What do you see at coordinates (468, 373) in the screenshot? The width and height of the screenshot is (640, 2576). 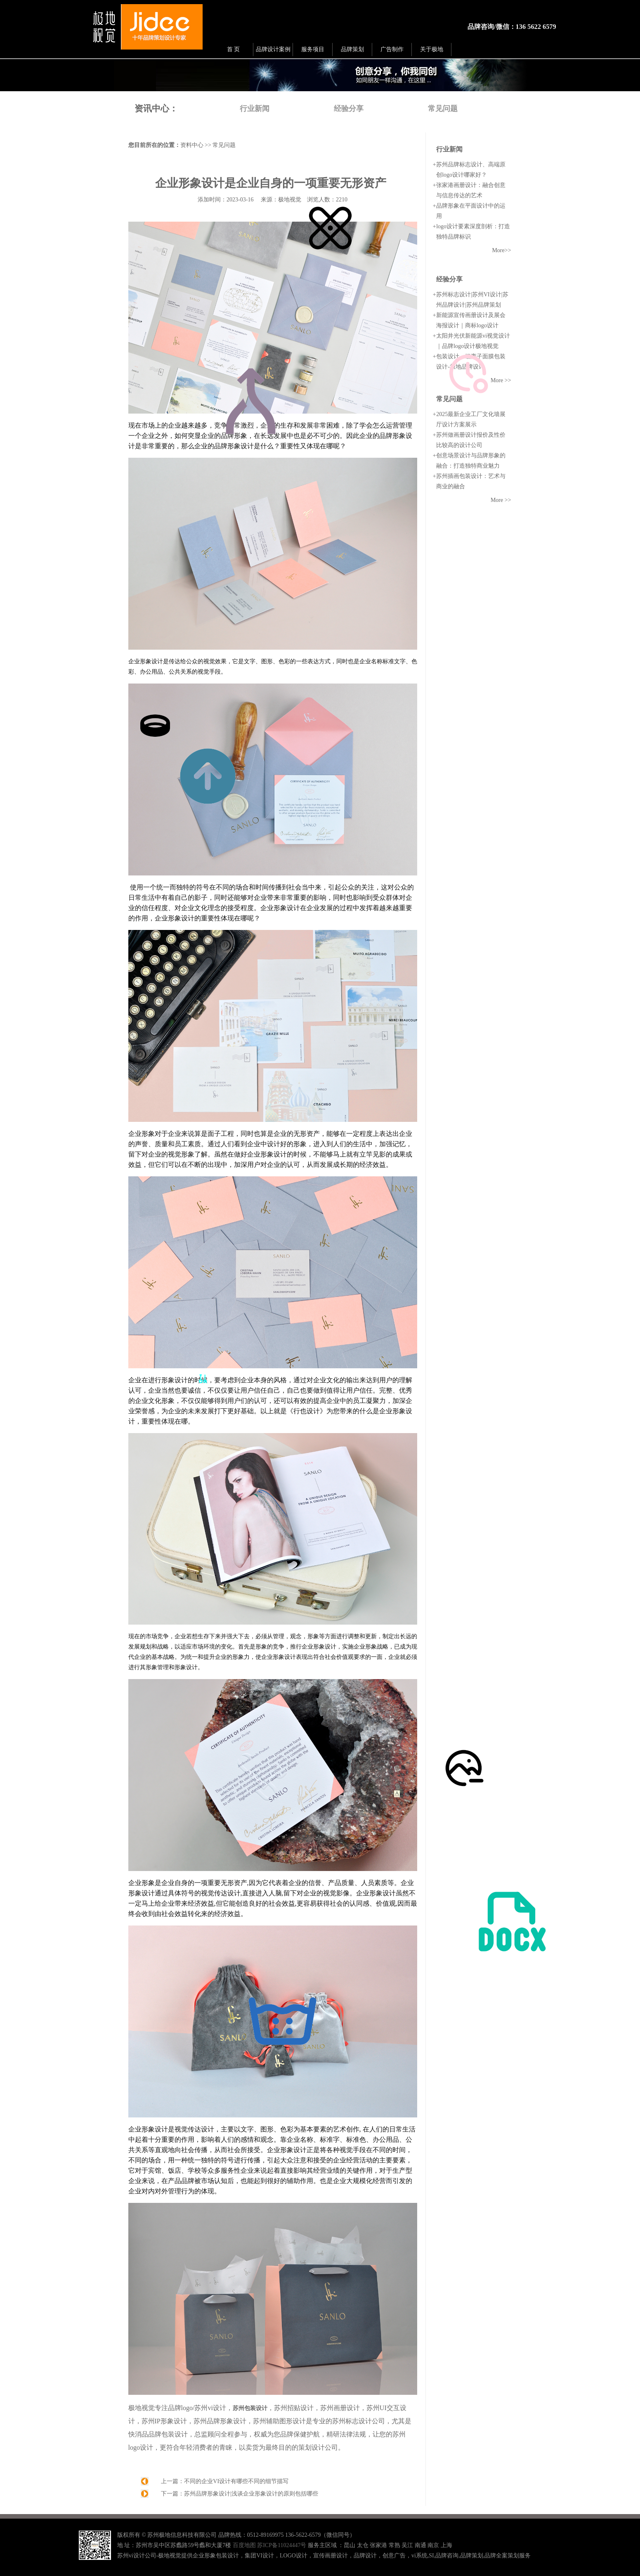 I see `start recording time or duration` at bounding box center [468, 373].